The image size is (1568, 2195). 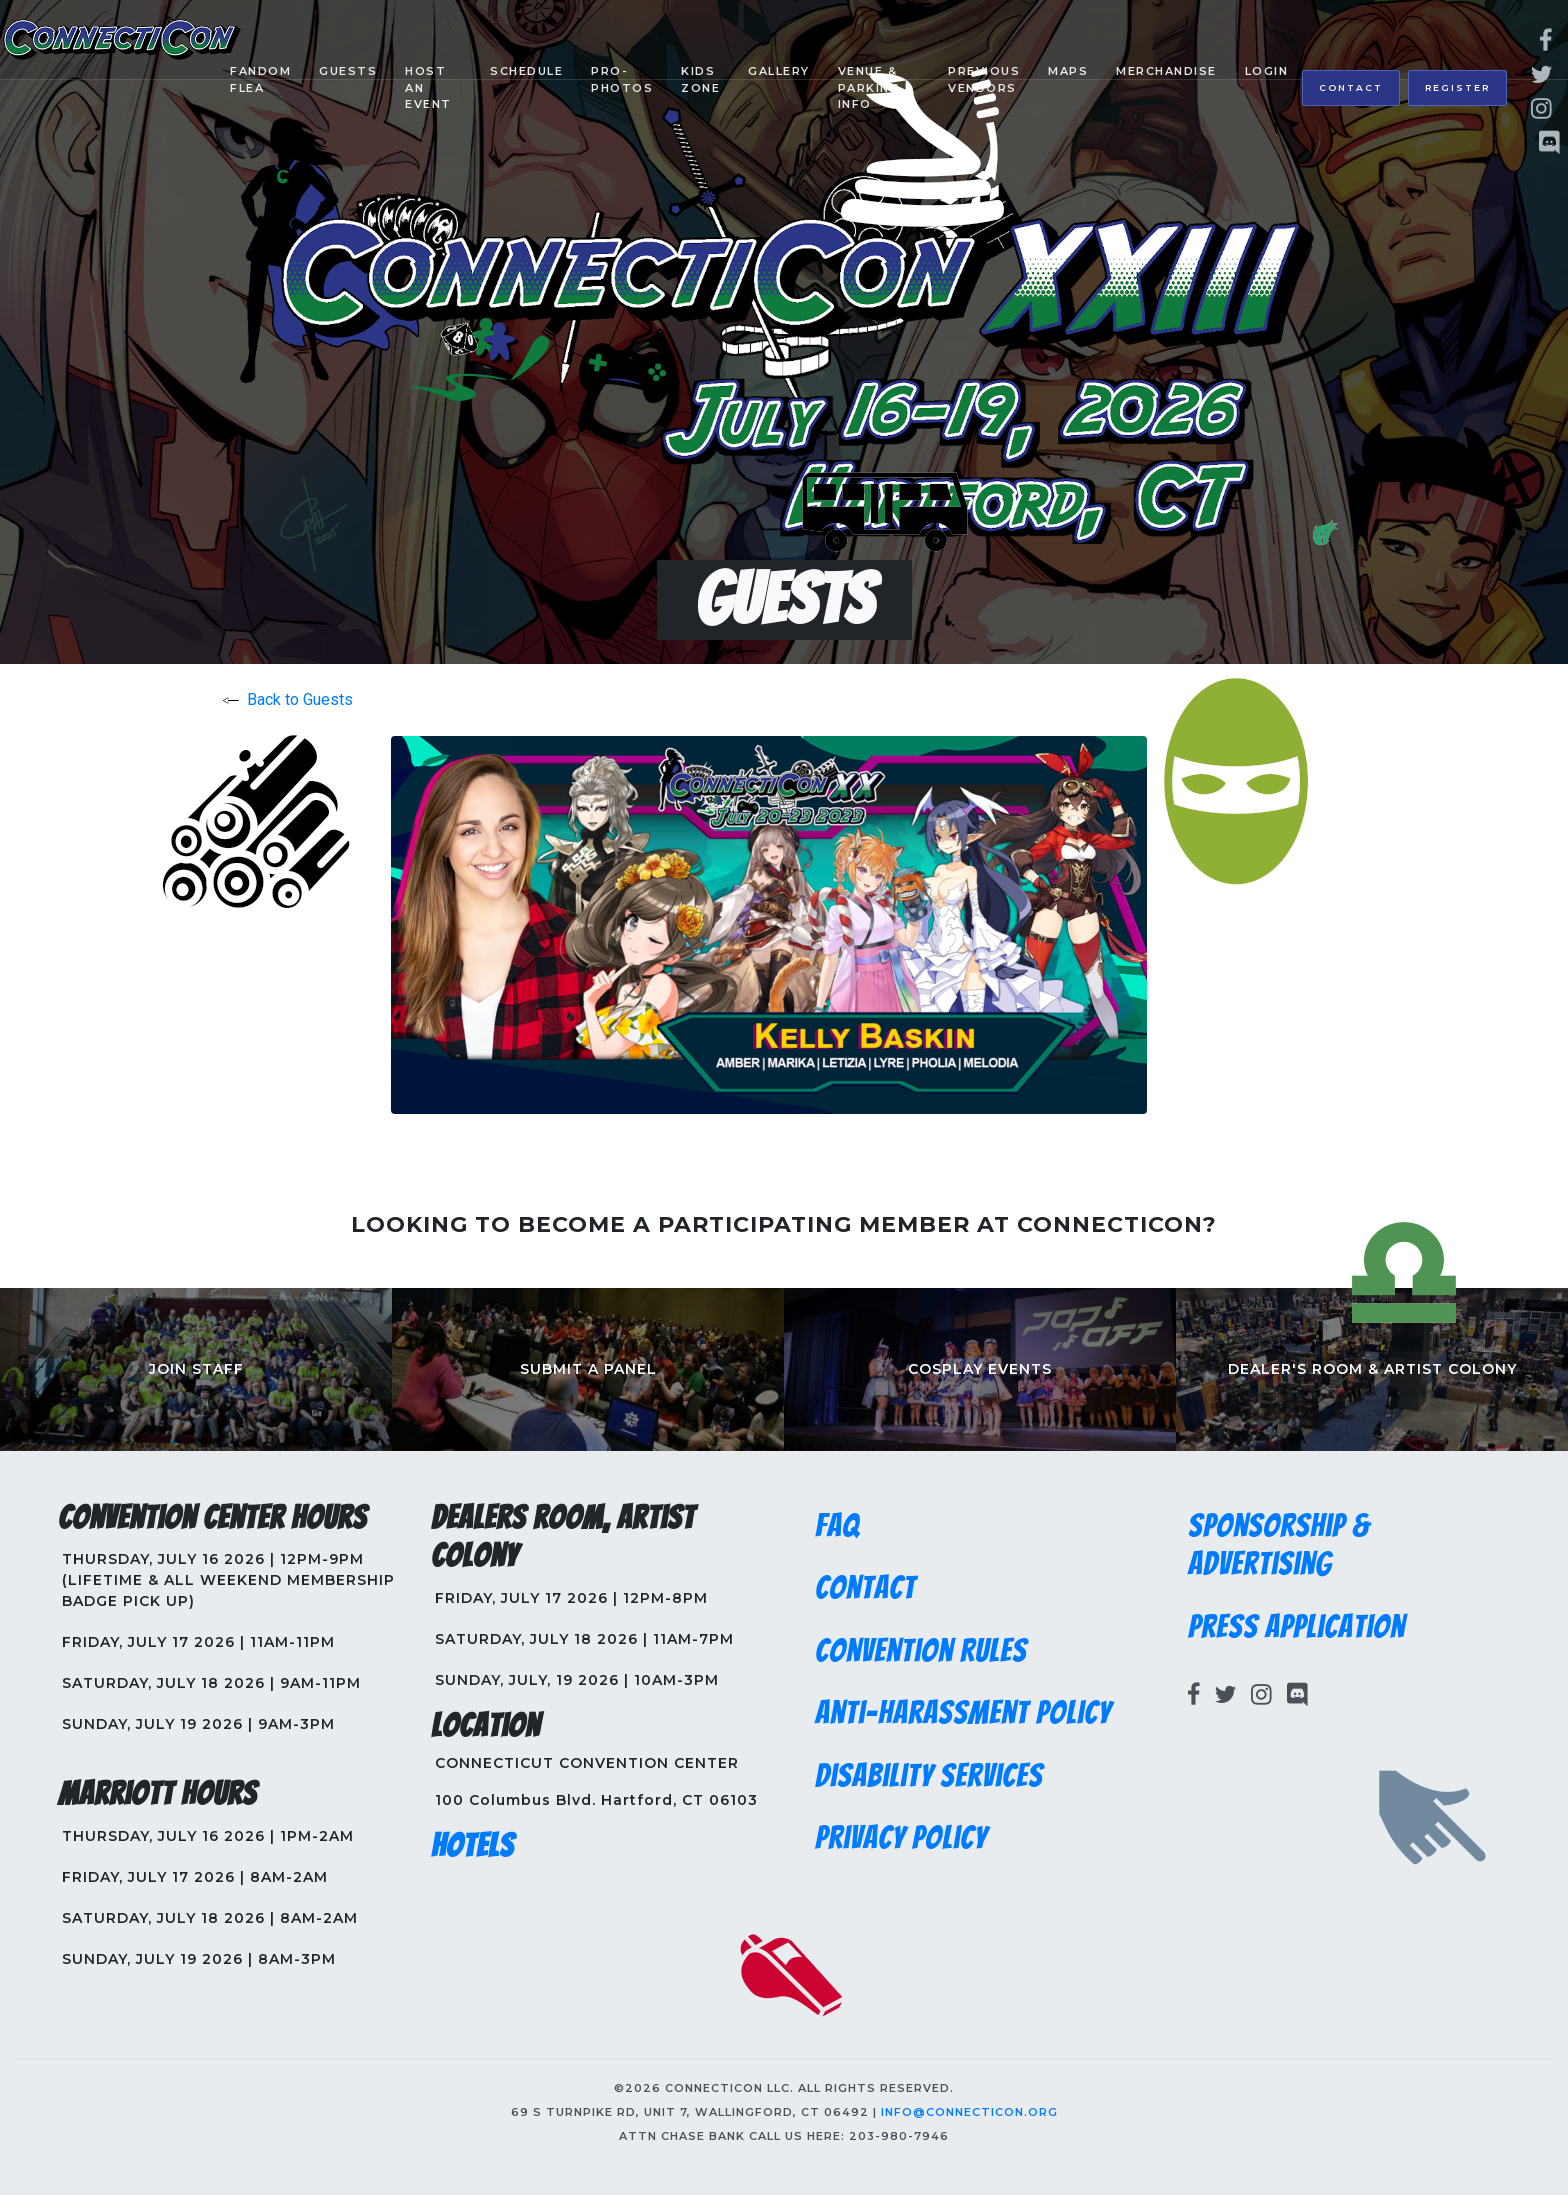 I want to click on wood resource inventory in a crafting game, so click(x=255, y=817).